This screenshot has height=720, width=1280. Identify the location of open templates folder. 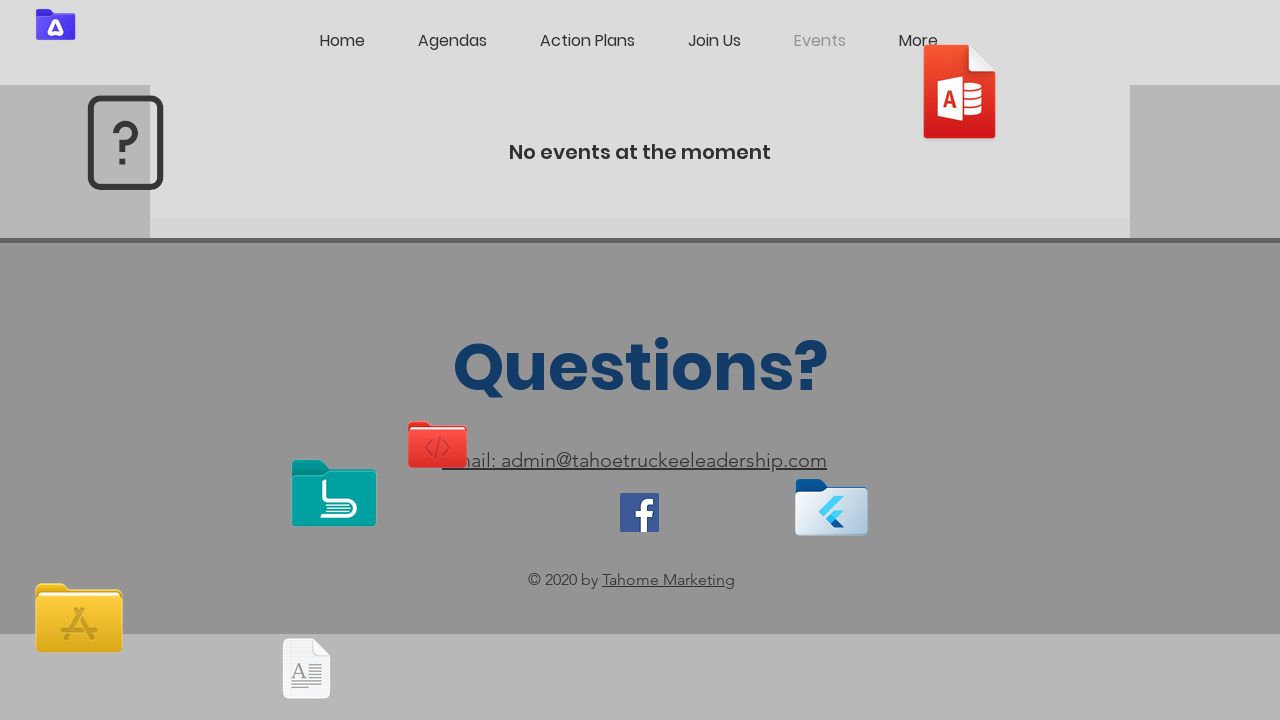
(79, 618).